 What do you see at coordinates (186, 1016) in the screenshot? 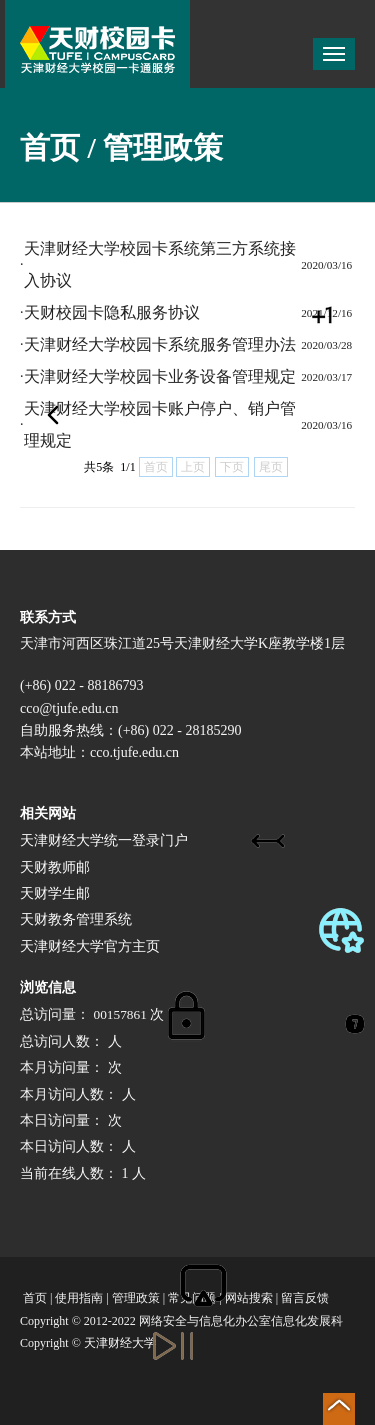
I see `lock or secure this item` at bounding box center [186, 1016].